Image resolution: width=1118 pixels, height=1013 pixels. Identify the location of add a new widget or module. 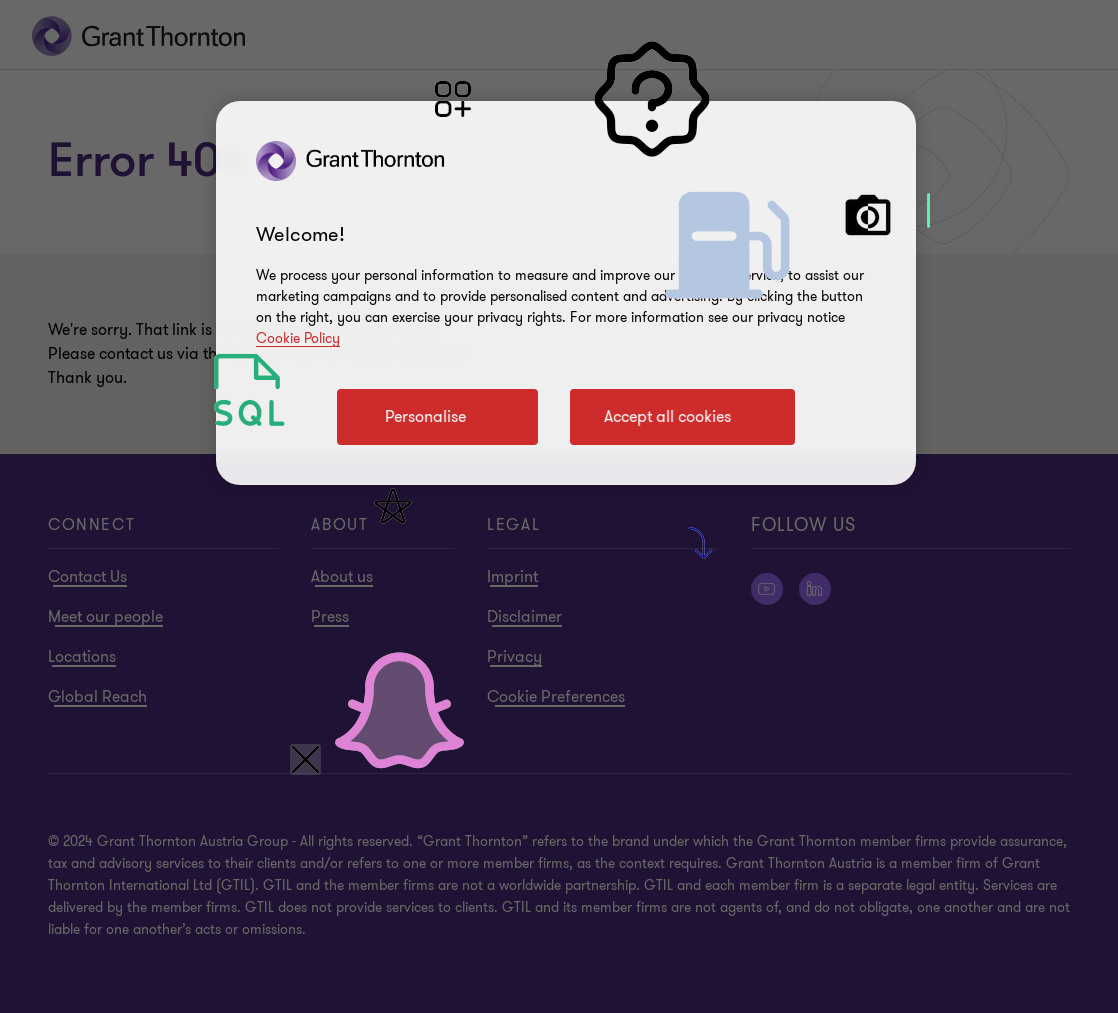
(453, 99).